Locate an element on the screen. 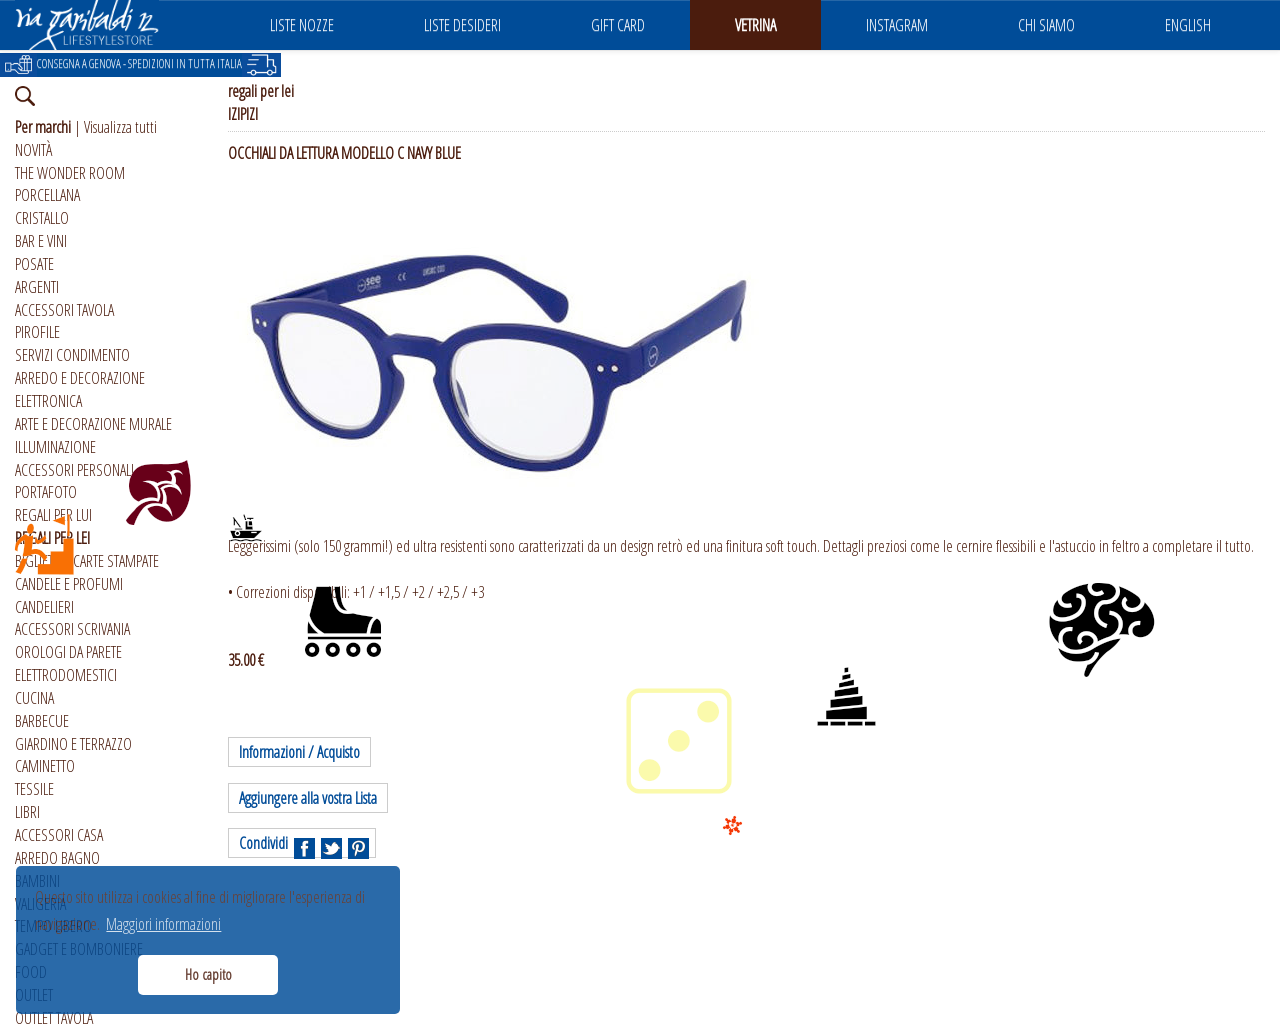  view mosque or islamic religious site is located at coordinates (846, 694).